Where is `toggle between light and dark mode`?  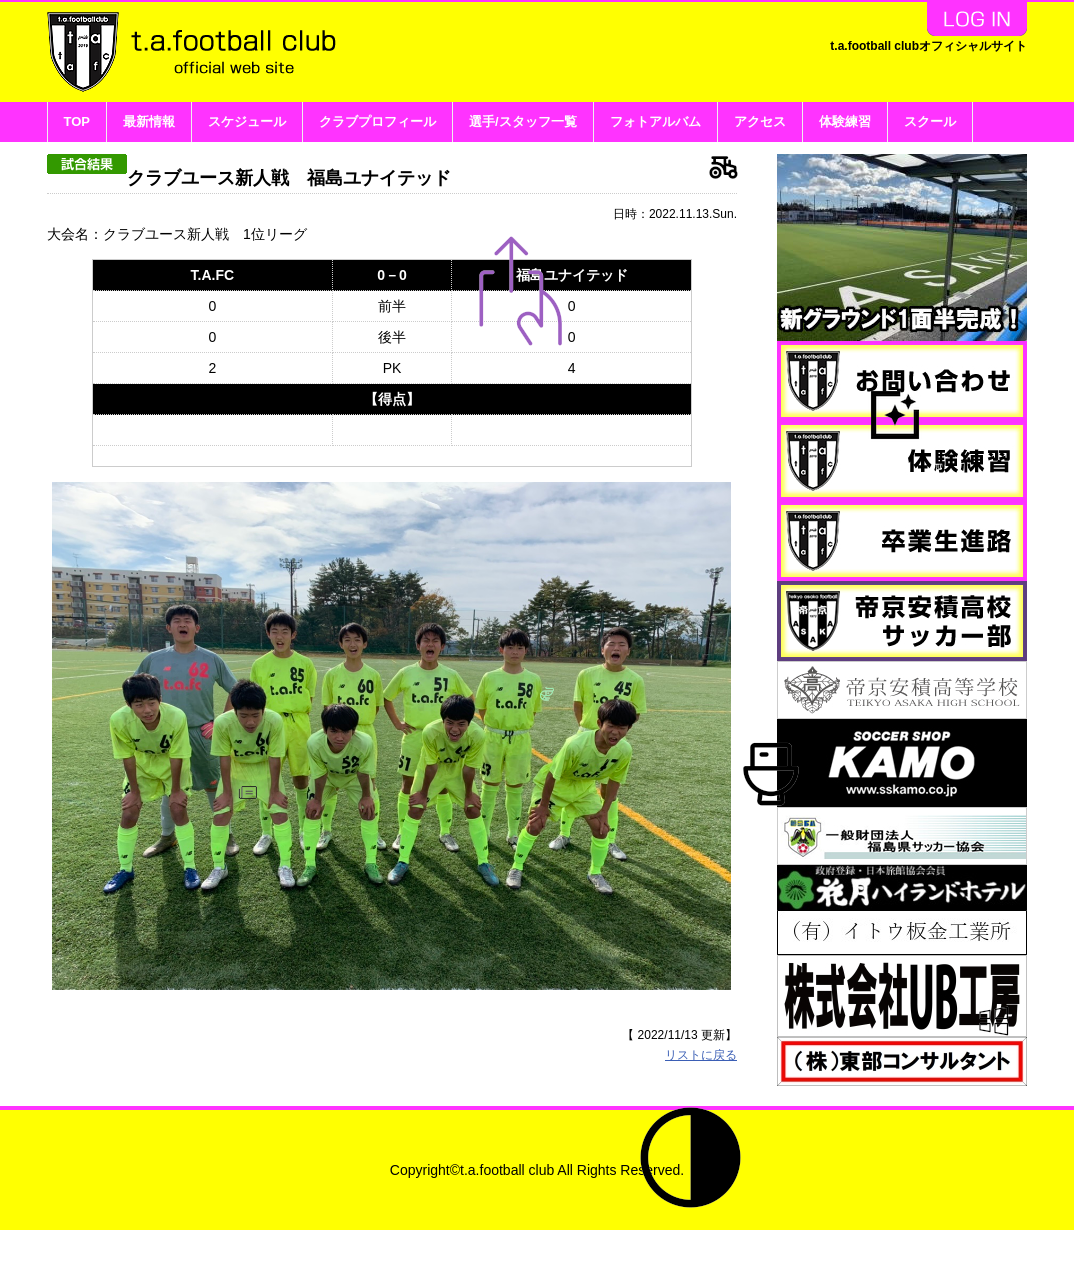
toggle between light and dark mode is located at coordinates (690, 1157).